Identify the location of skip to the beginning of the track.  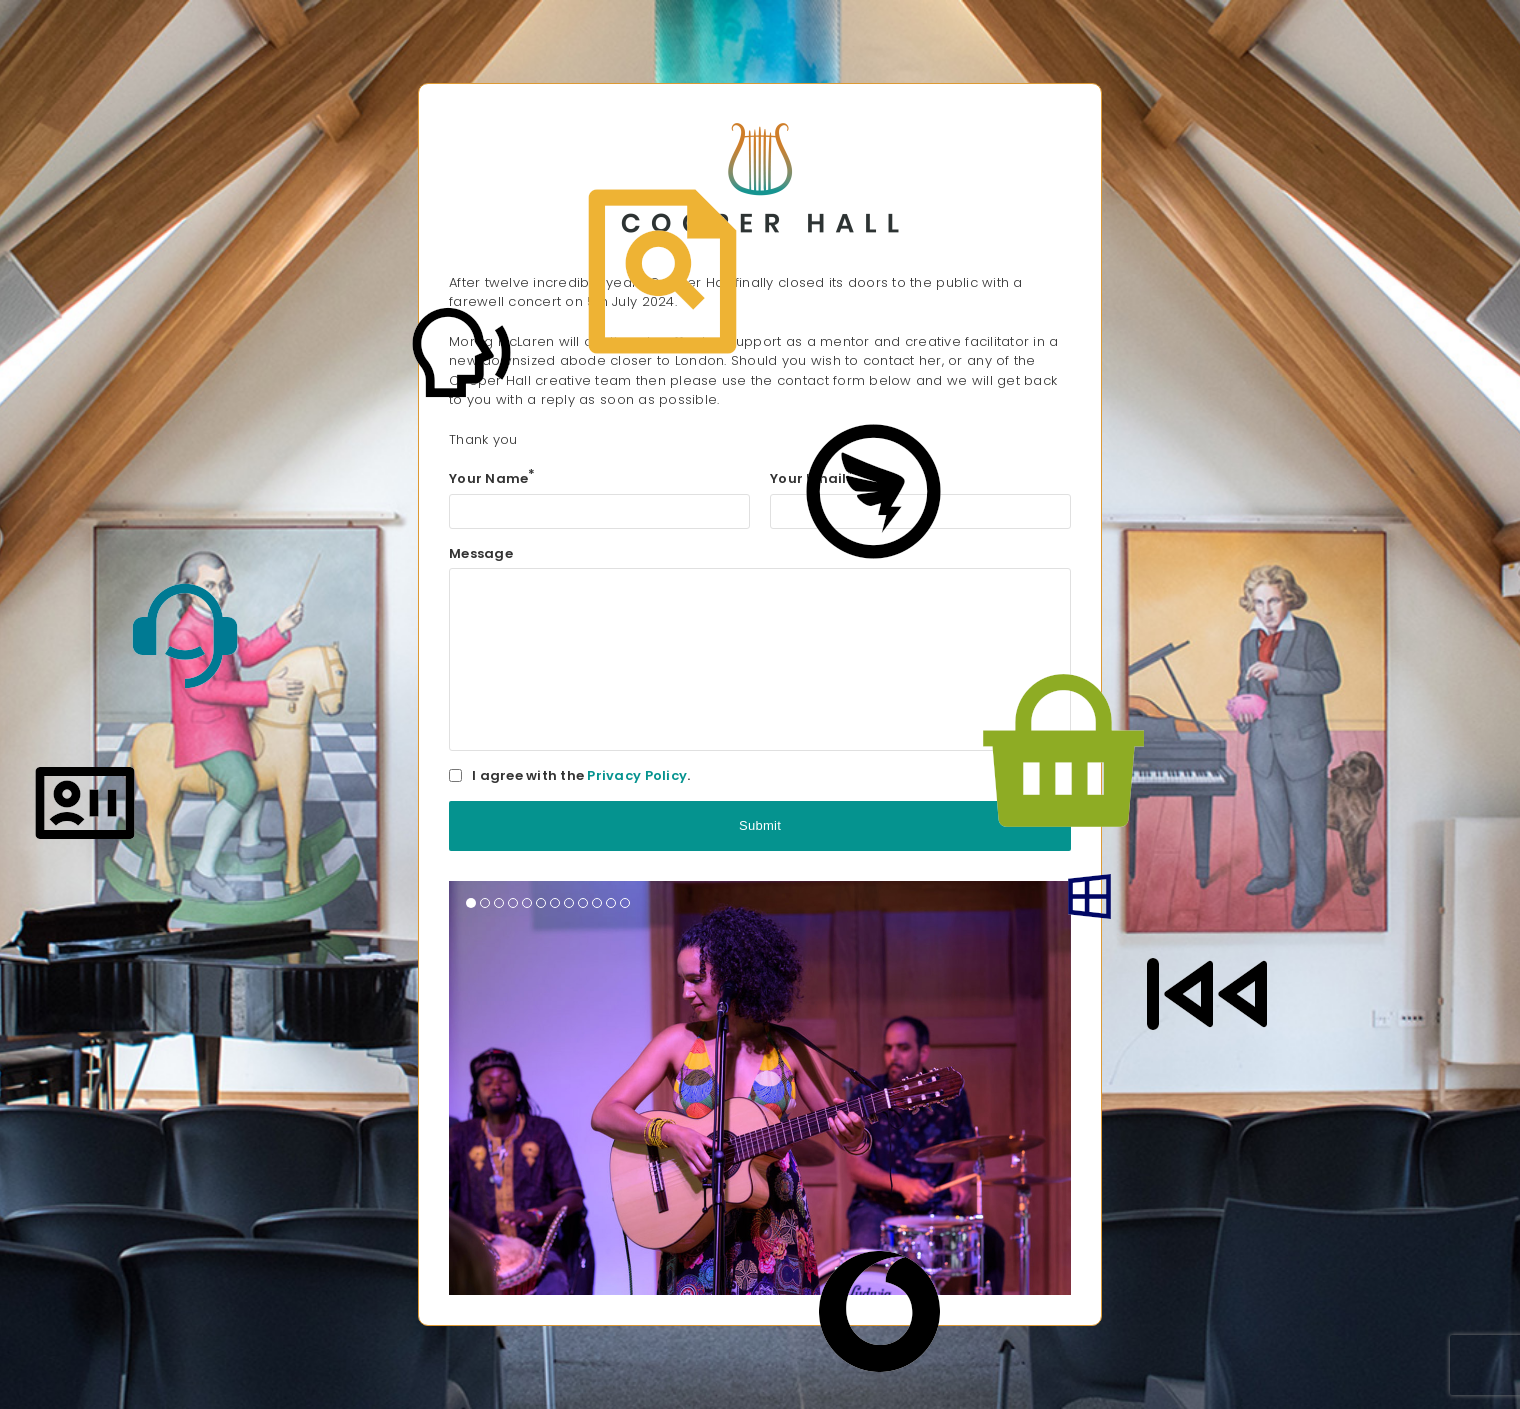
(1207, 994).